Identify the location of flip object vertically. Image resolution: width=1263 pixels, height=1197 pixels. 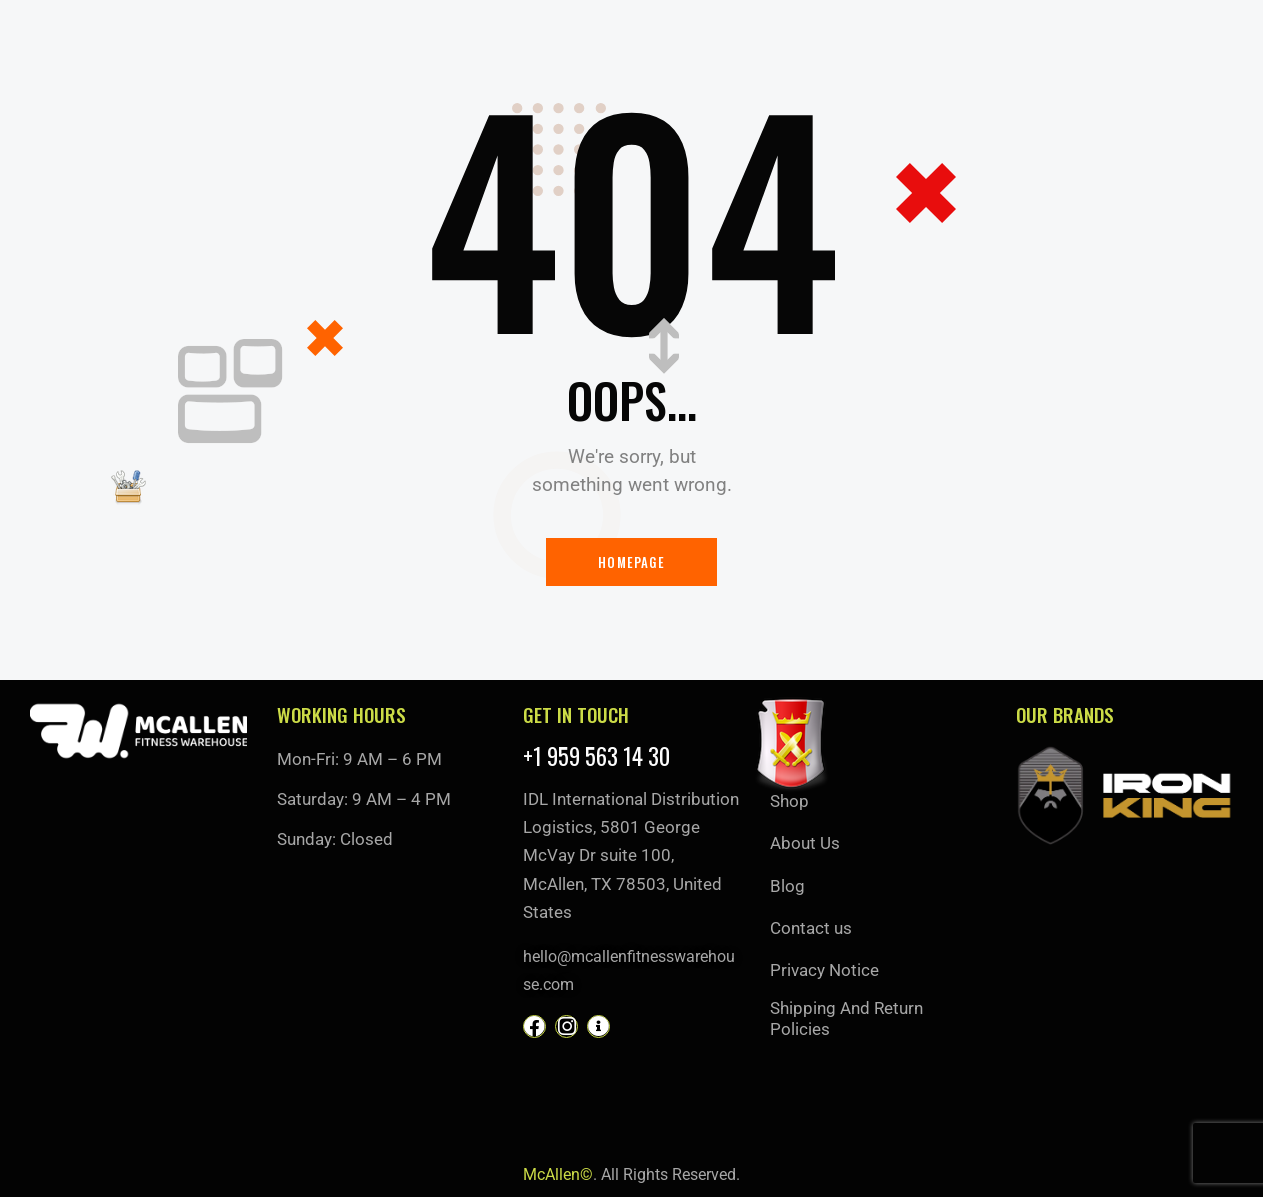
(664, 346).